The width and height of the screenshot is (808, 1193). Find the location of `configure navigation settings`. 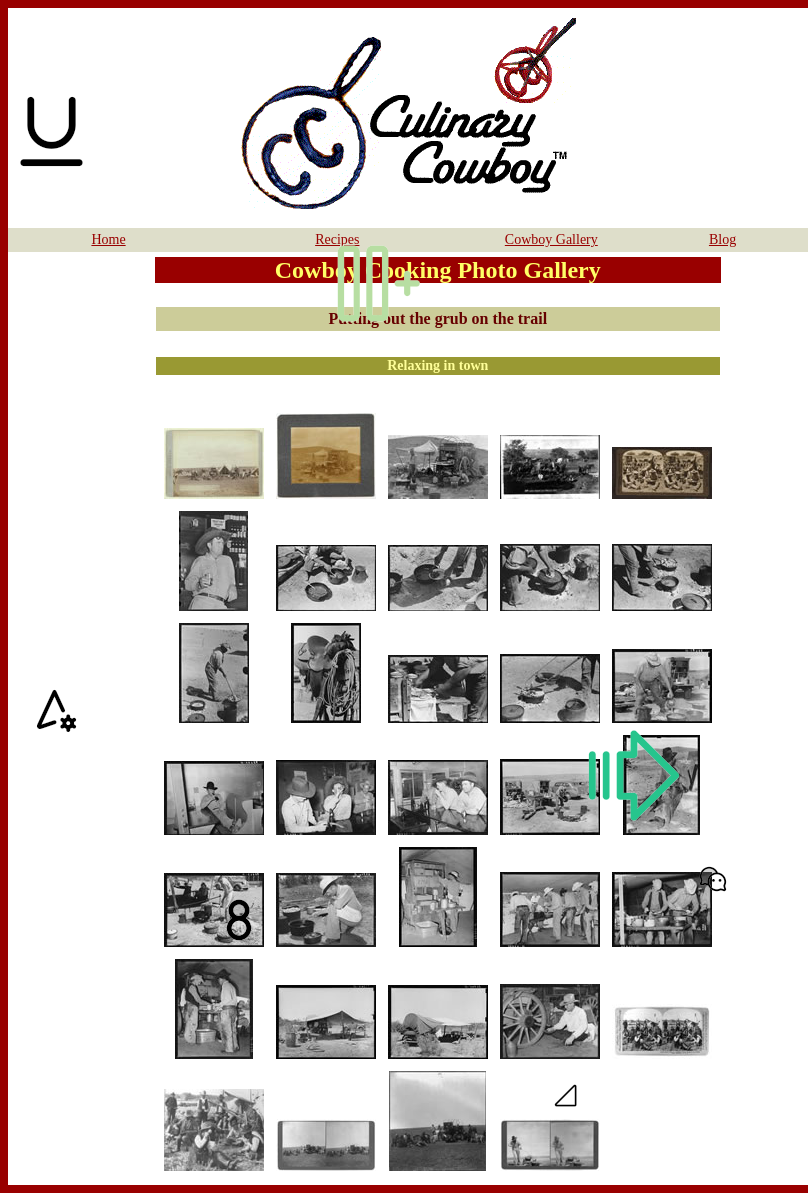

configure navigation settings is located at coordinates (54, 709).